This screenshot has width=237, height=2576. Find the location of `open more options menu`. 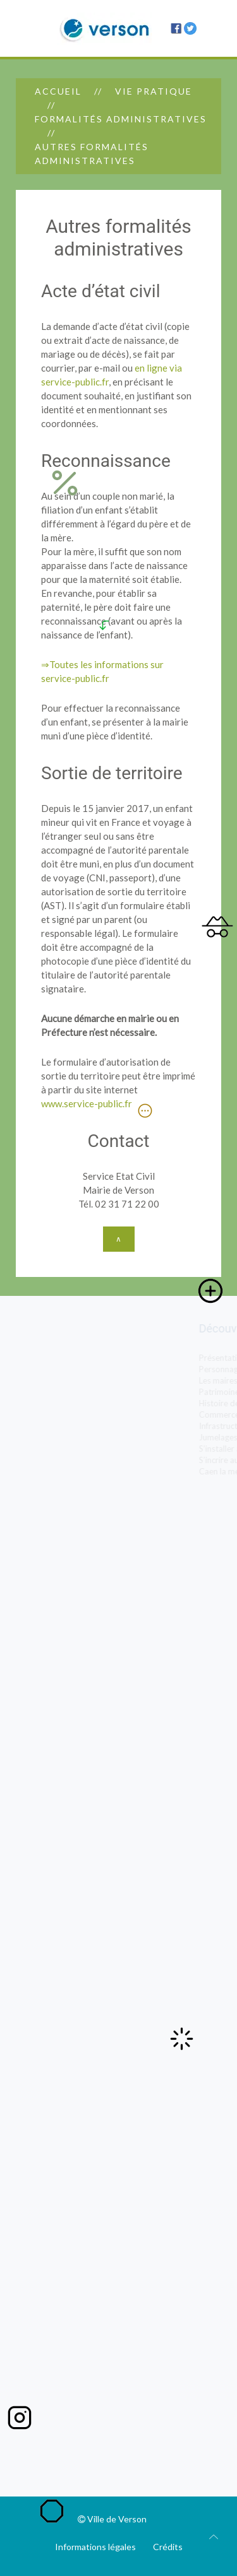

open more options menu is located at coordinates (145, 1110).